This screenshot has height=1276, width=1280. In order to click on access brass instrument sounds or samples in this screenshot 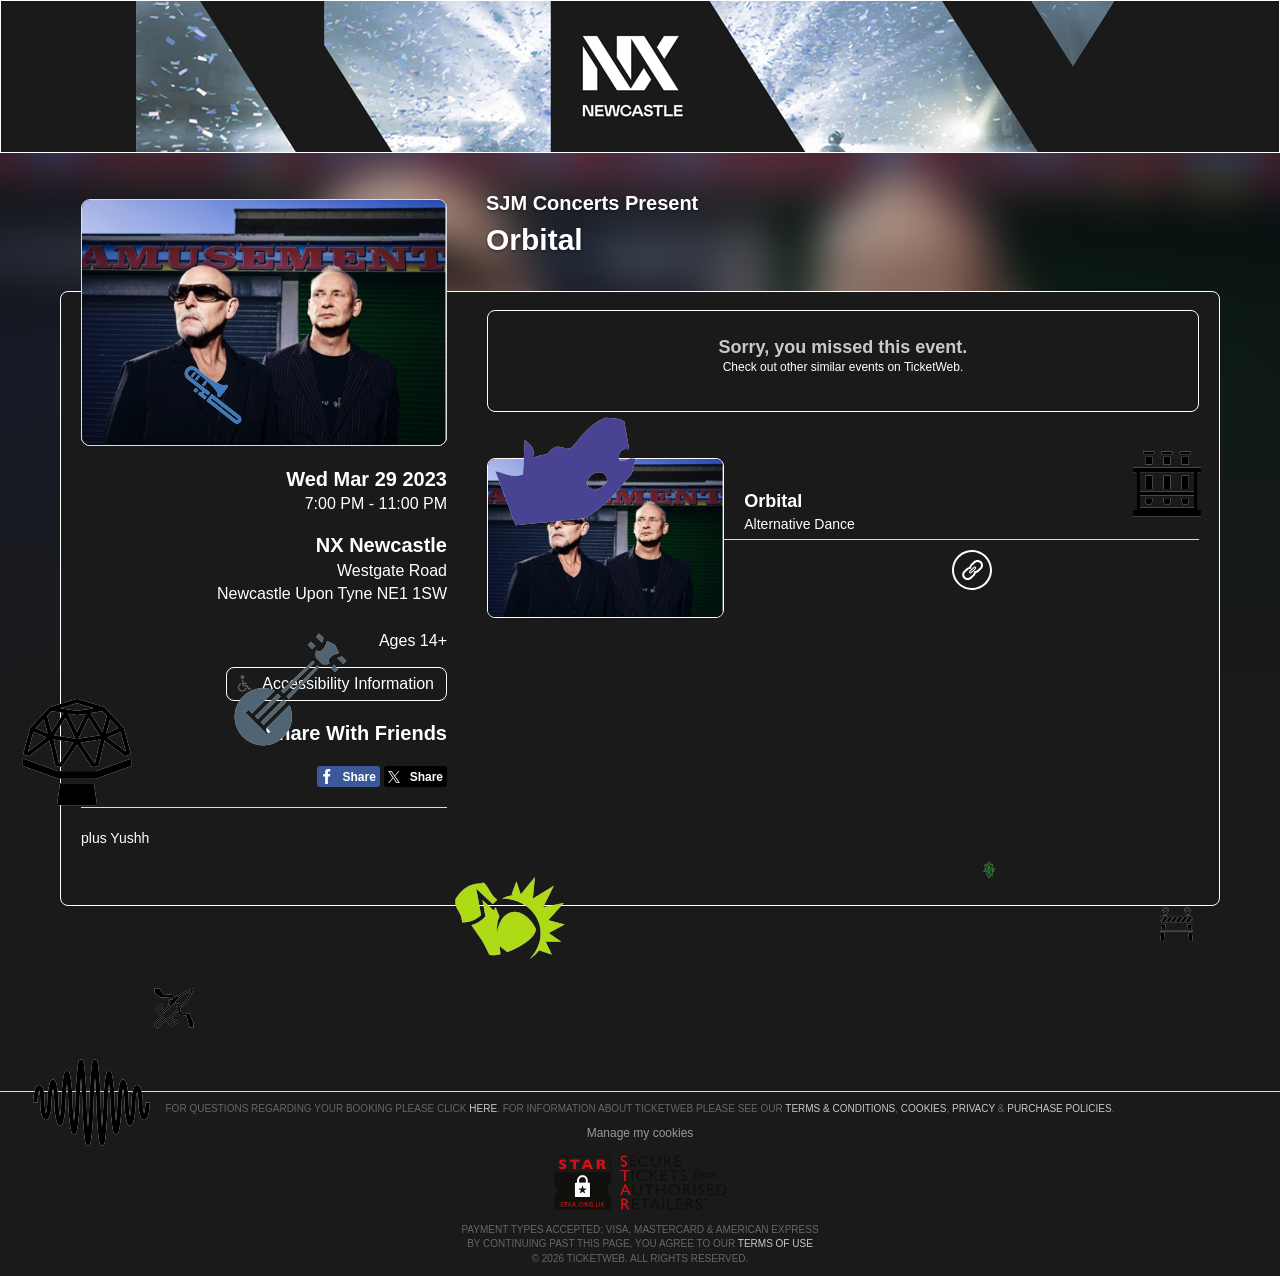, I will do `click(213, 395)`.